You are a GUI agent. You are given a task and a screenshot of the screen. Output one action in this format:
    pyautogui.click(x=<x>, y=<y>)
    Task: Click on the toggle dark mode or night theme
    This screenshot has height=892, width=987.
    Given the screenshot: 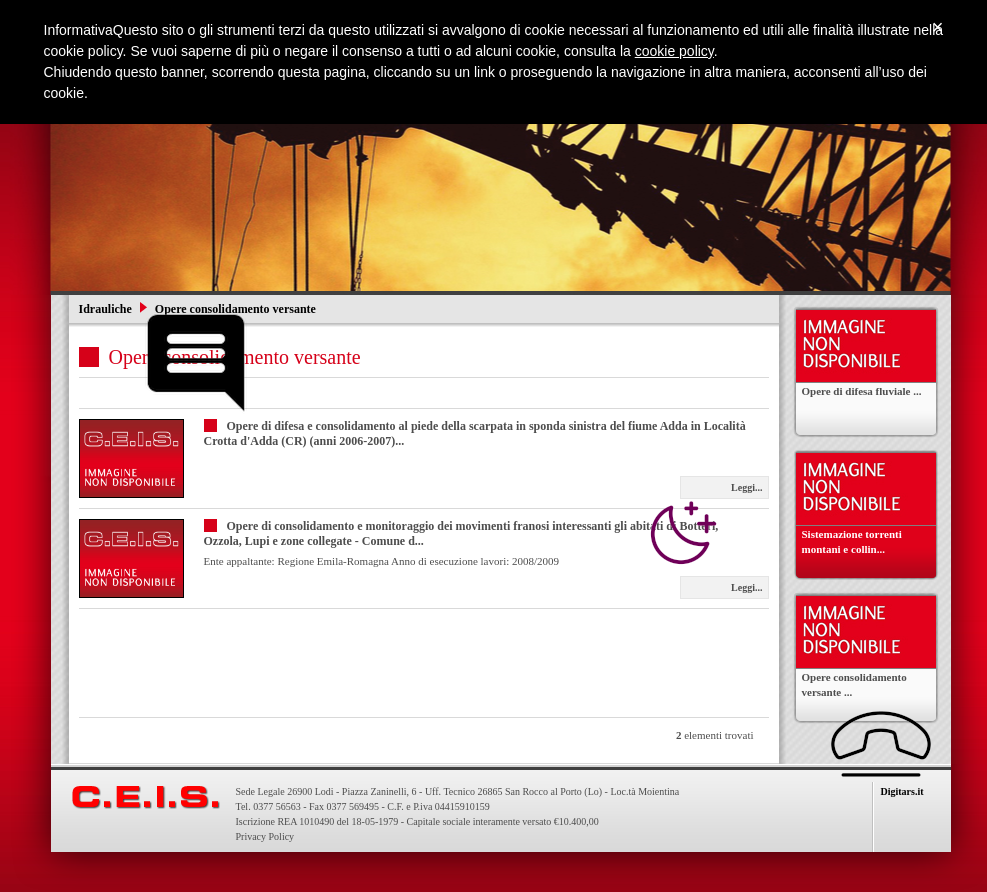 What is the action you would take?
    pyautogui.click(x=681, y=534)
    